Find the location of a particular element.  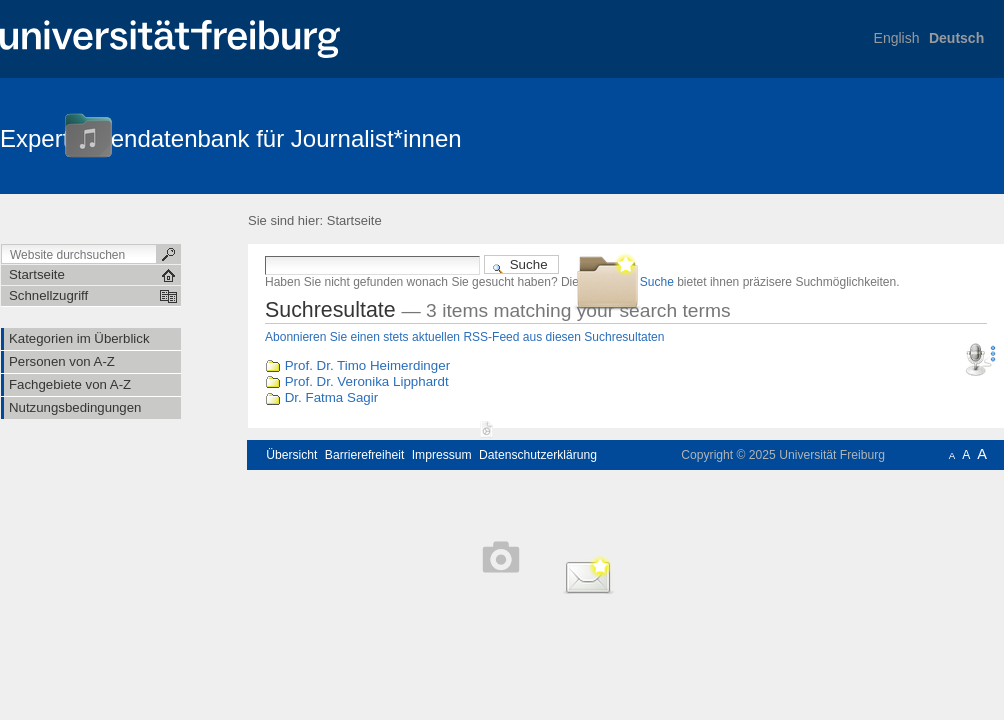

open camera to take a photo is located at coordinates (501, 557).